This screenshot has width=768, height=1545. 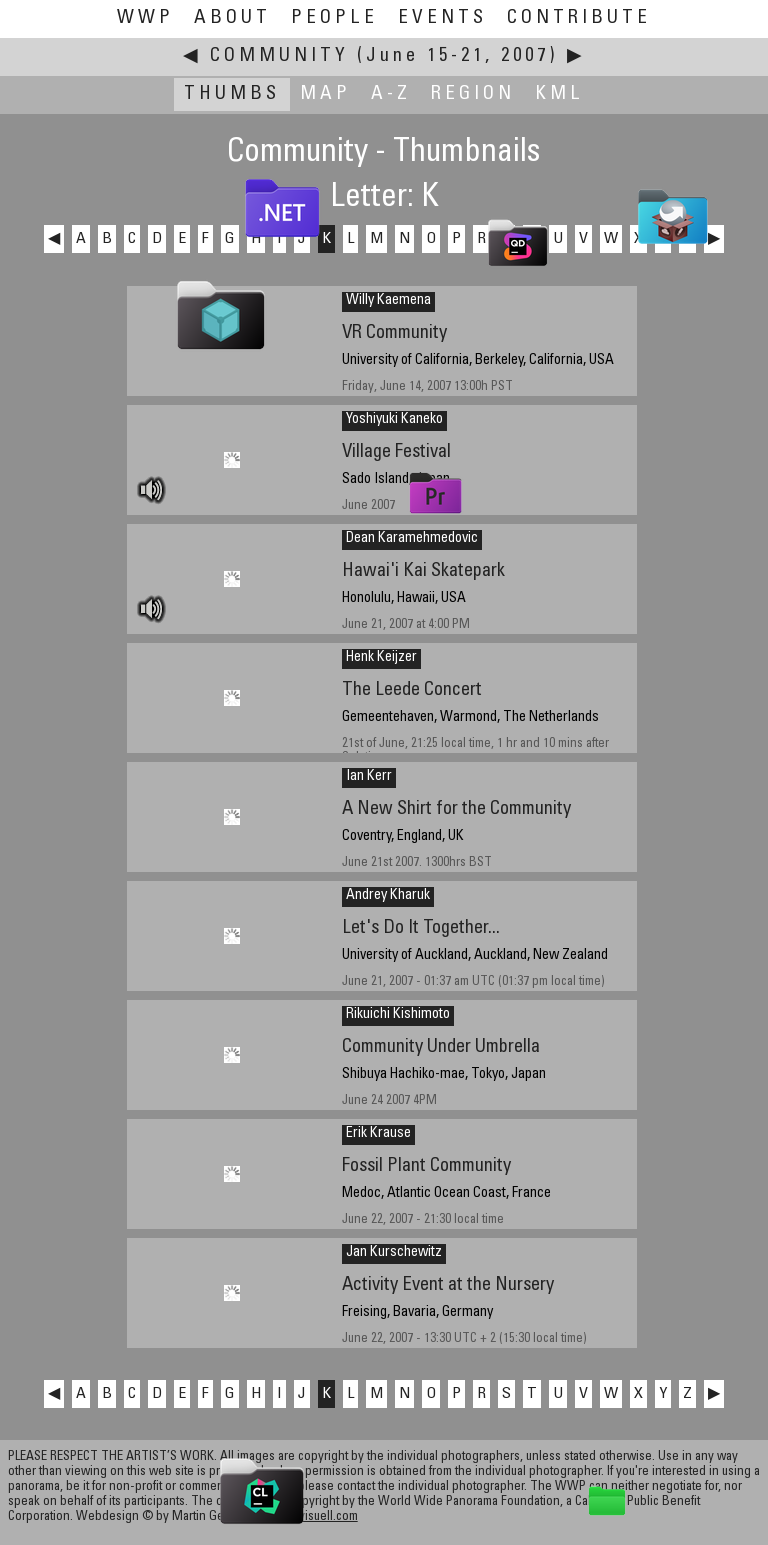 What do you see at coordinates (607, 1501) in the screenshot?
I see `open folder containing files` at bounding box center [607, 1501].